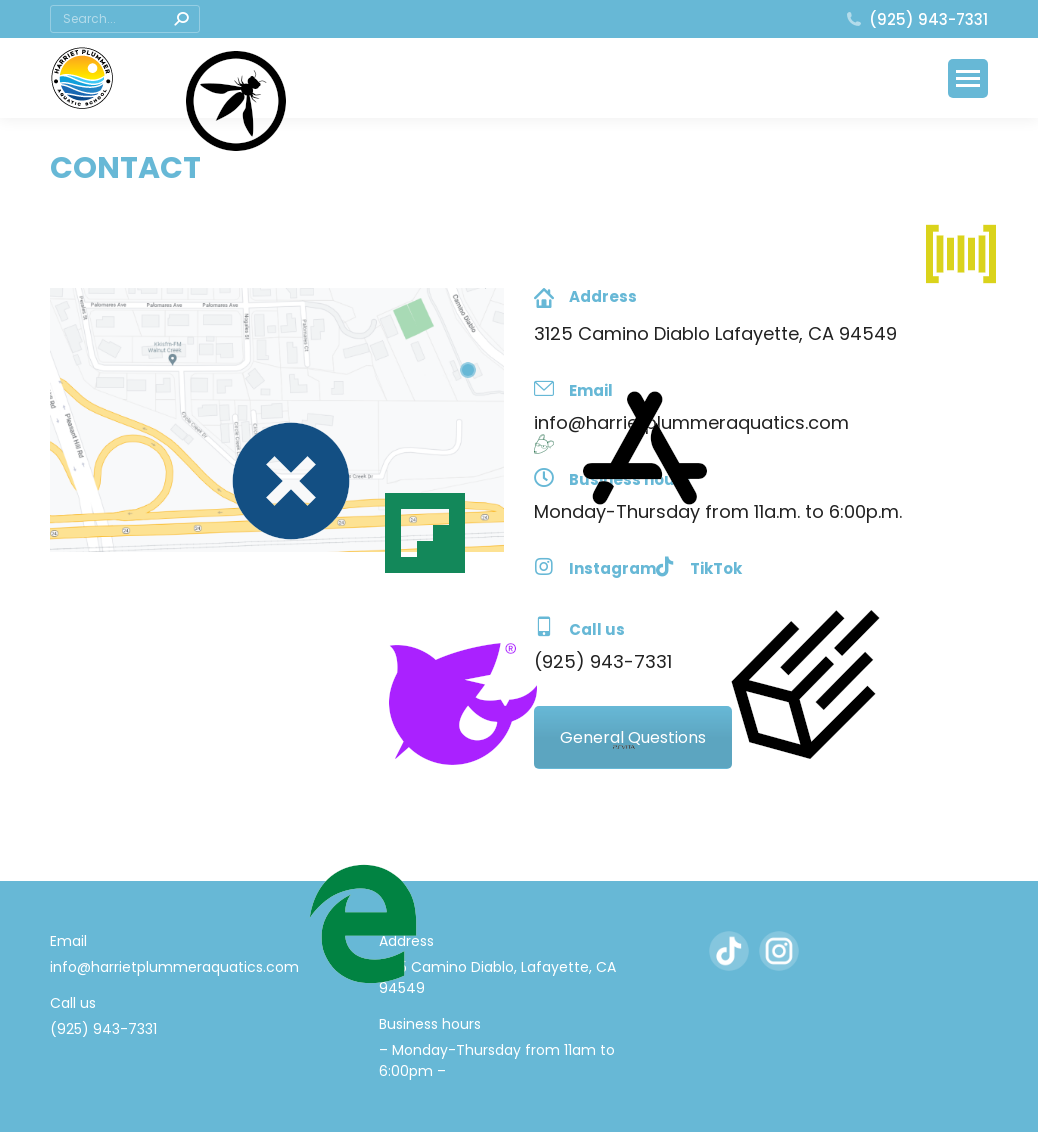  Describe the element at coordinates (236, 101) in the screenshot. I see `OWASP (Open Web Application Security Project) logo` at that location.